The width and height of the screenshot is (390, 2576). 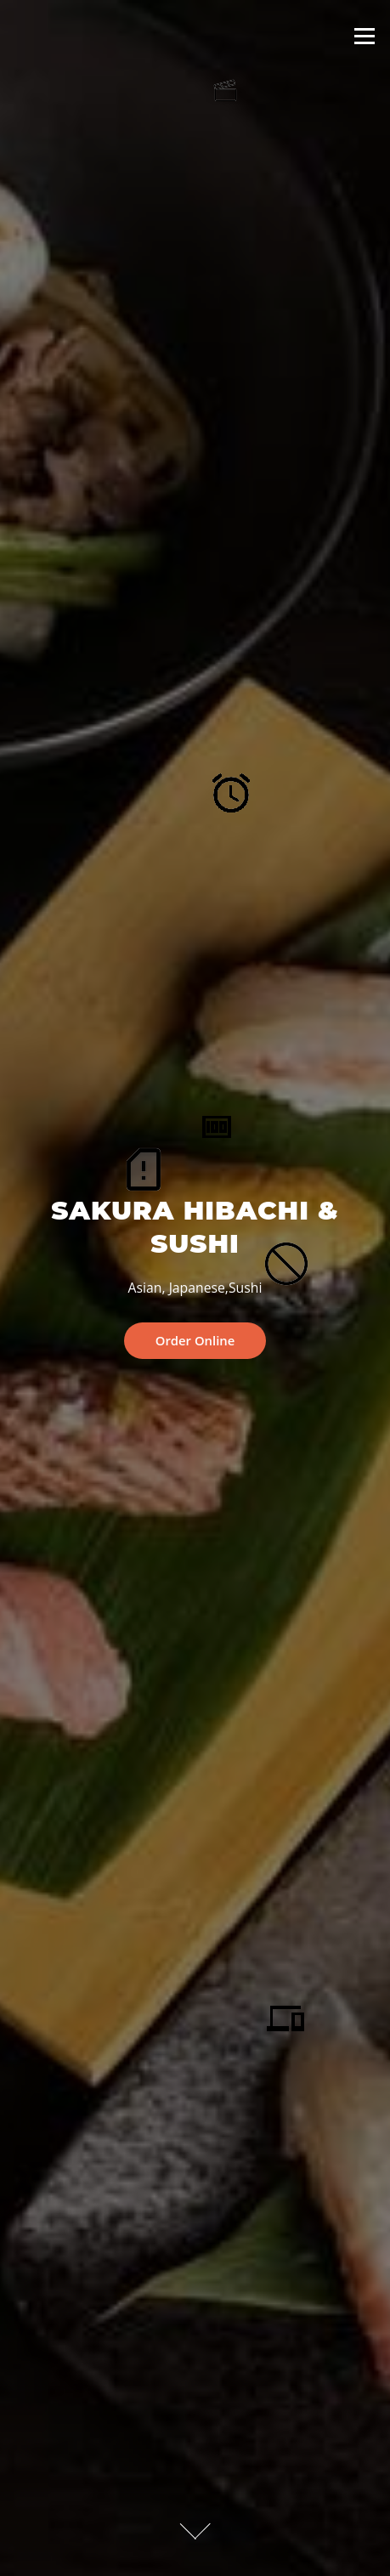 I want to click on sd card storage warning or error, so click(x=144, y=1169).